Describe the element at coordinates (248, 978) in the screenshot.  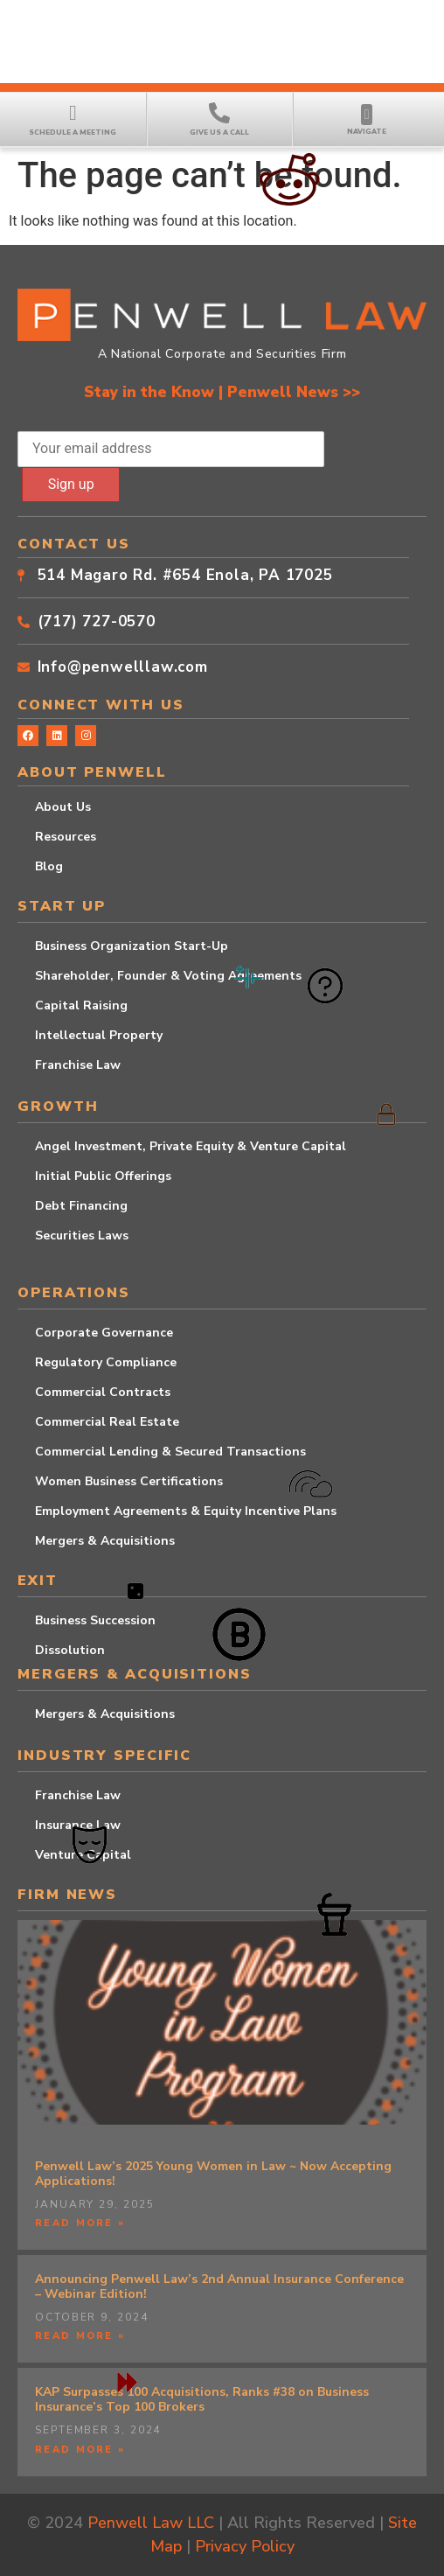
I see `add a new cell to the circuit diagram` at that location.